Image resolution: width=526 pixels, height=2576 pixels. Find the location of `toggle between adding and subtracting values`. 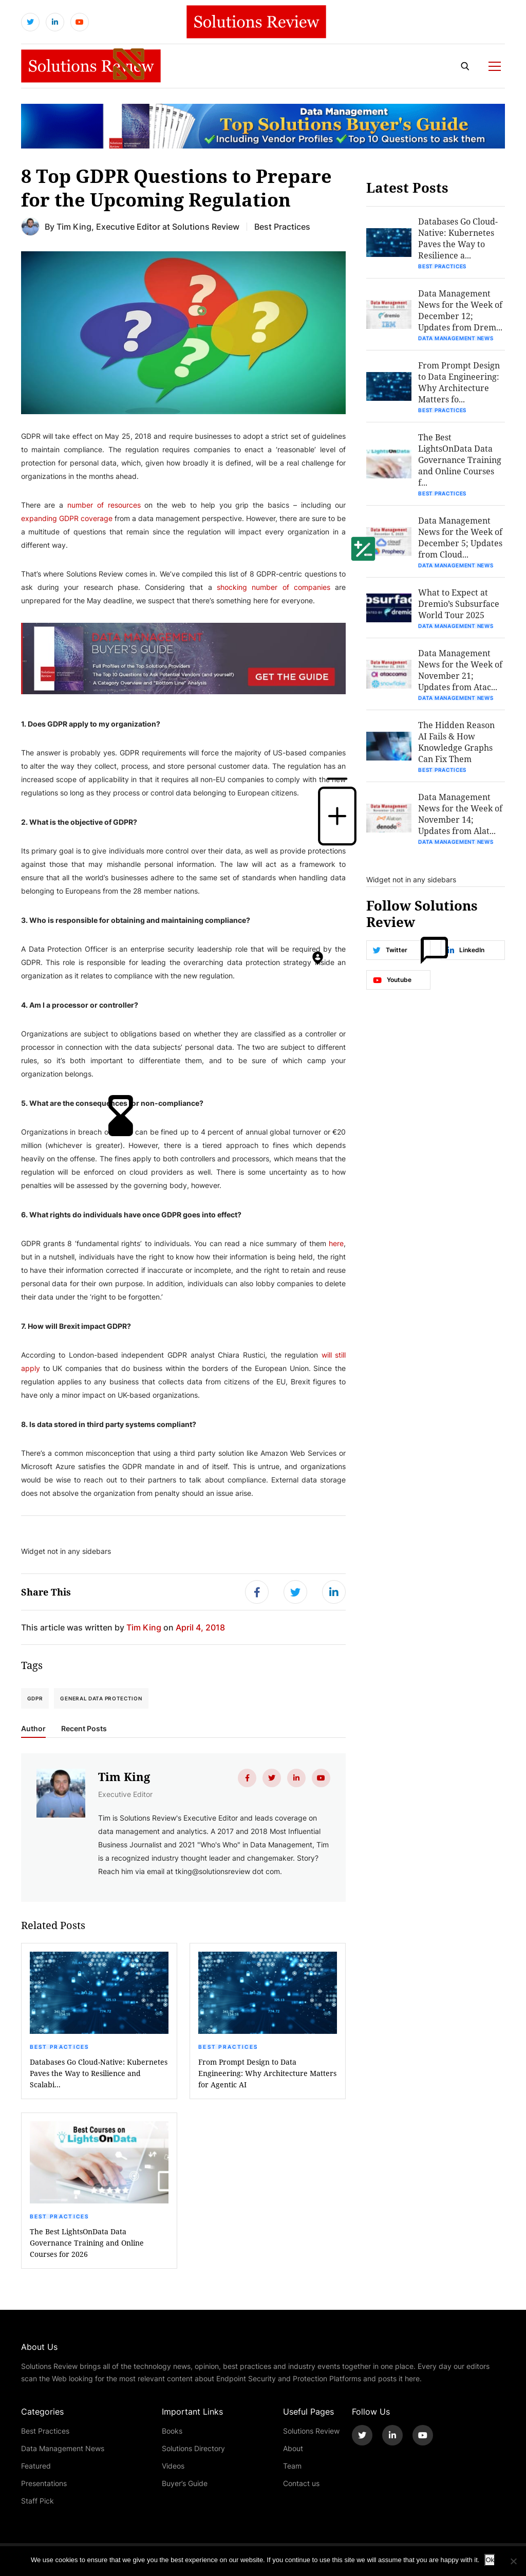

toggle between adding and subtracting values is located at coordinates (363, 549).